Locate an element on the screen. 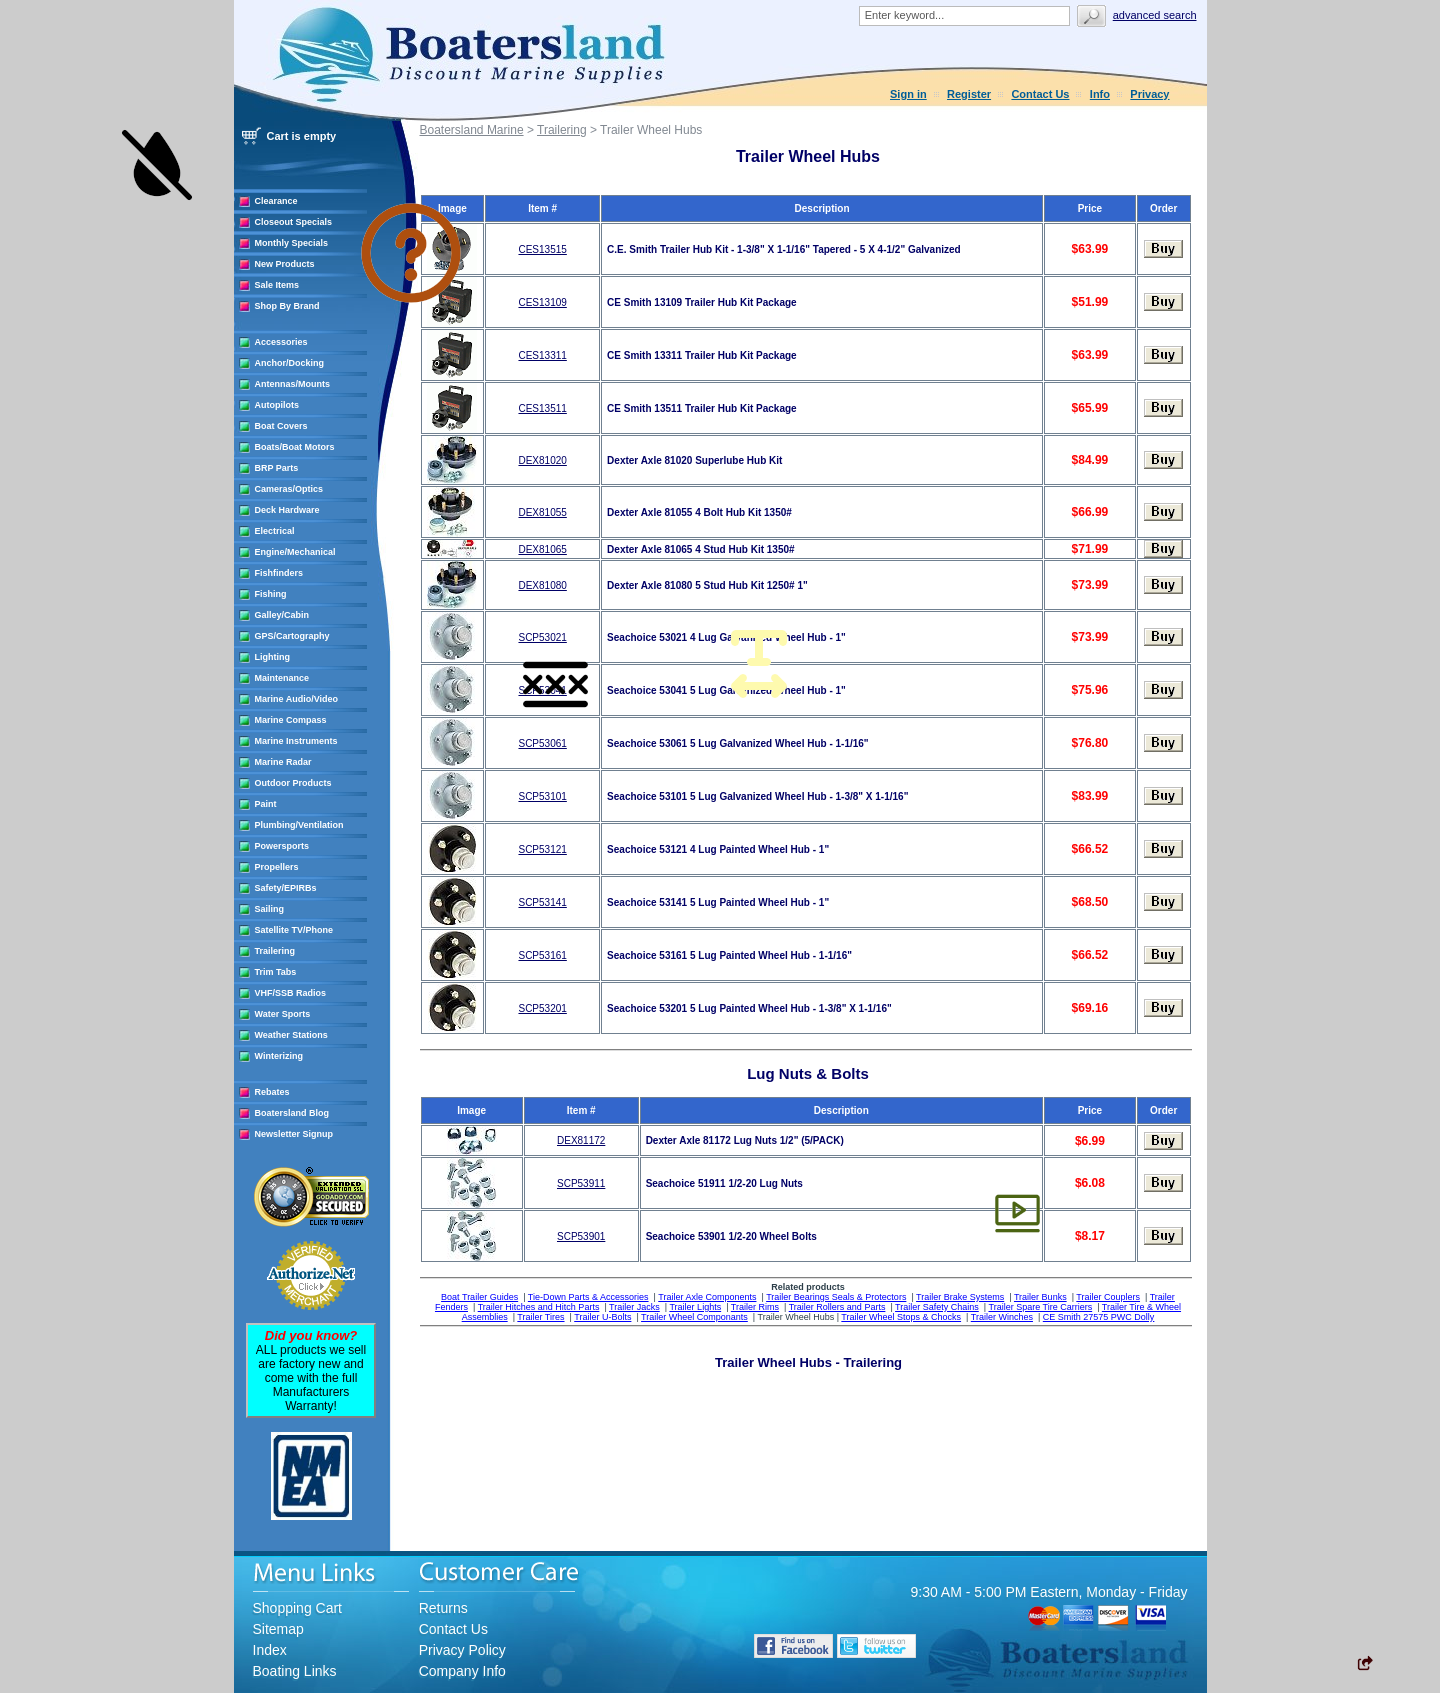 This screenshot has width=1440, height=1693. access help or support is located at coordinates (411, 253).